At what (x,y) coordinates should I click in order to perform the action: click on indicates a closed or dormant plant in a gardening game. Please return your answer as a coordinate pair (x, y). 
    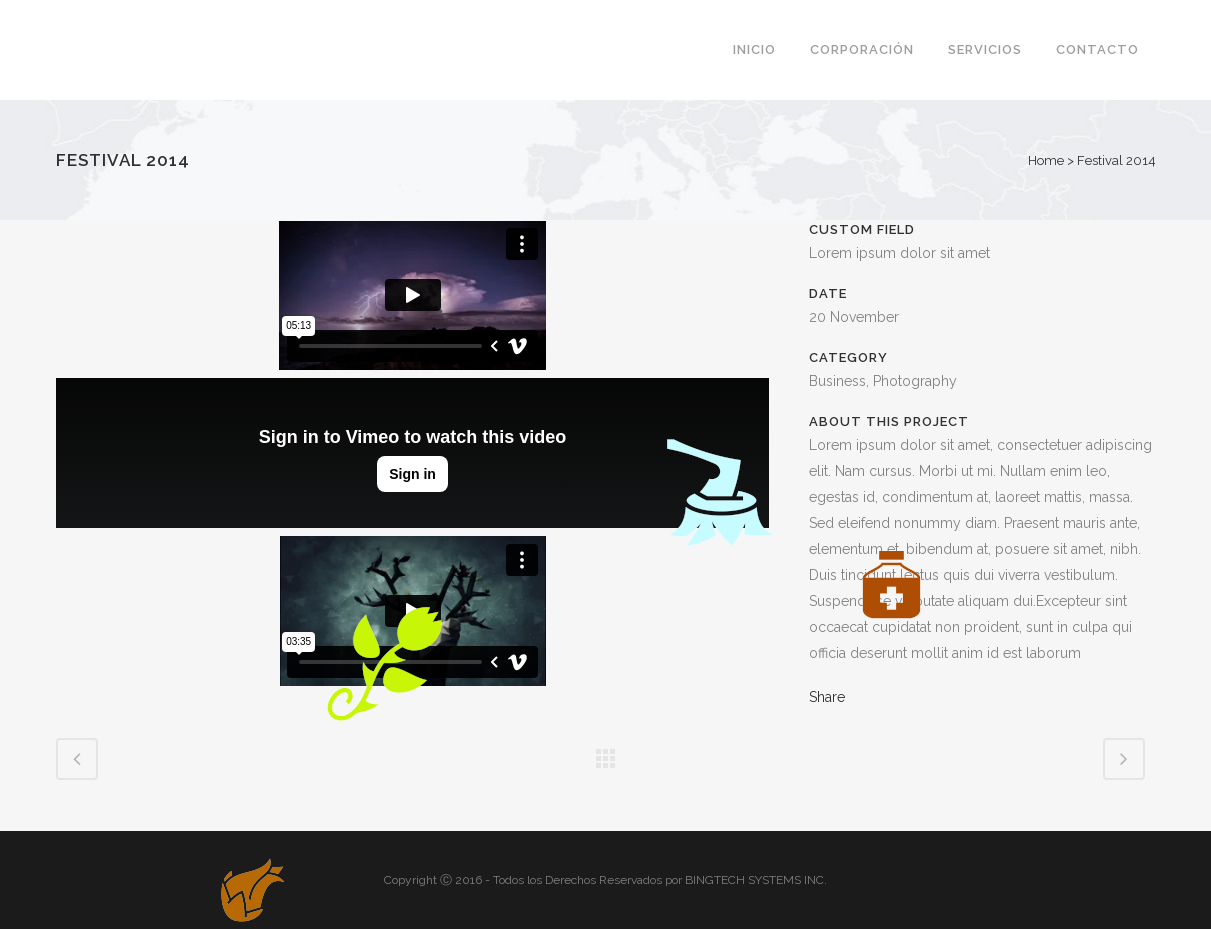
    Looking at the image, I should click on (385, 665).